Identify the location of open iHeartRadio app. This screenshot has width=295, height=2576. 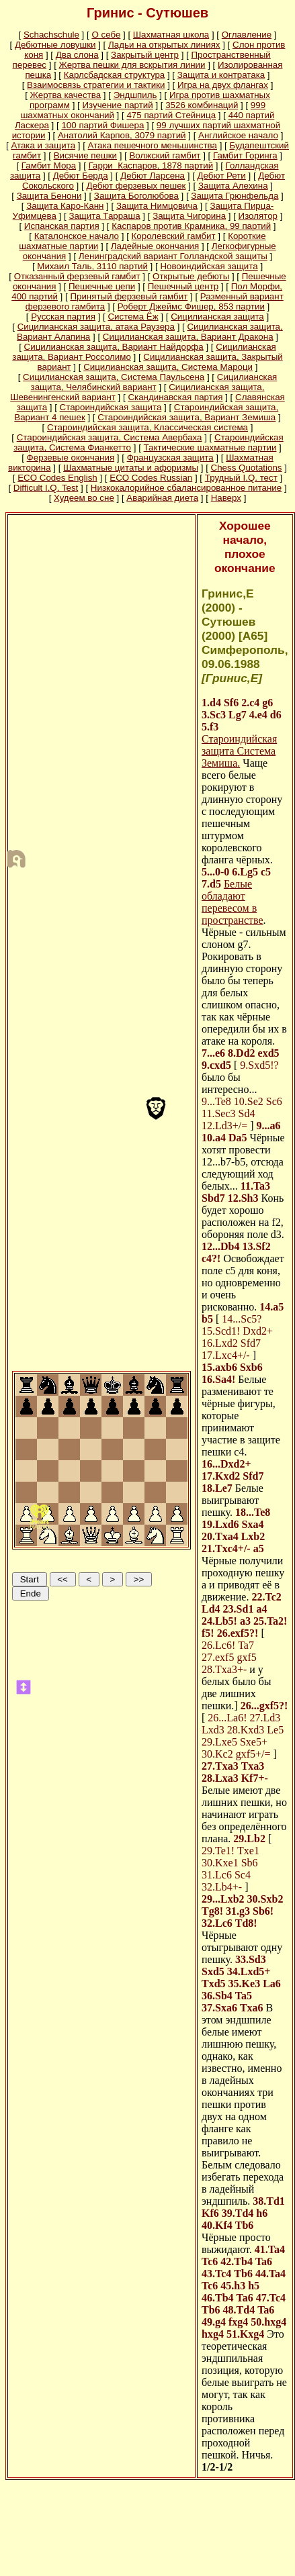
(40, 1517).